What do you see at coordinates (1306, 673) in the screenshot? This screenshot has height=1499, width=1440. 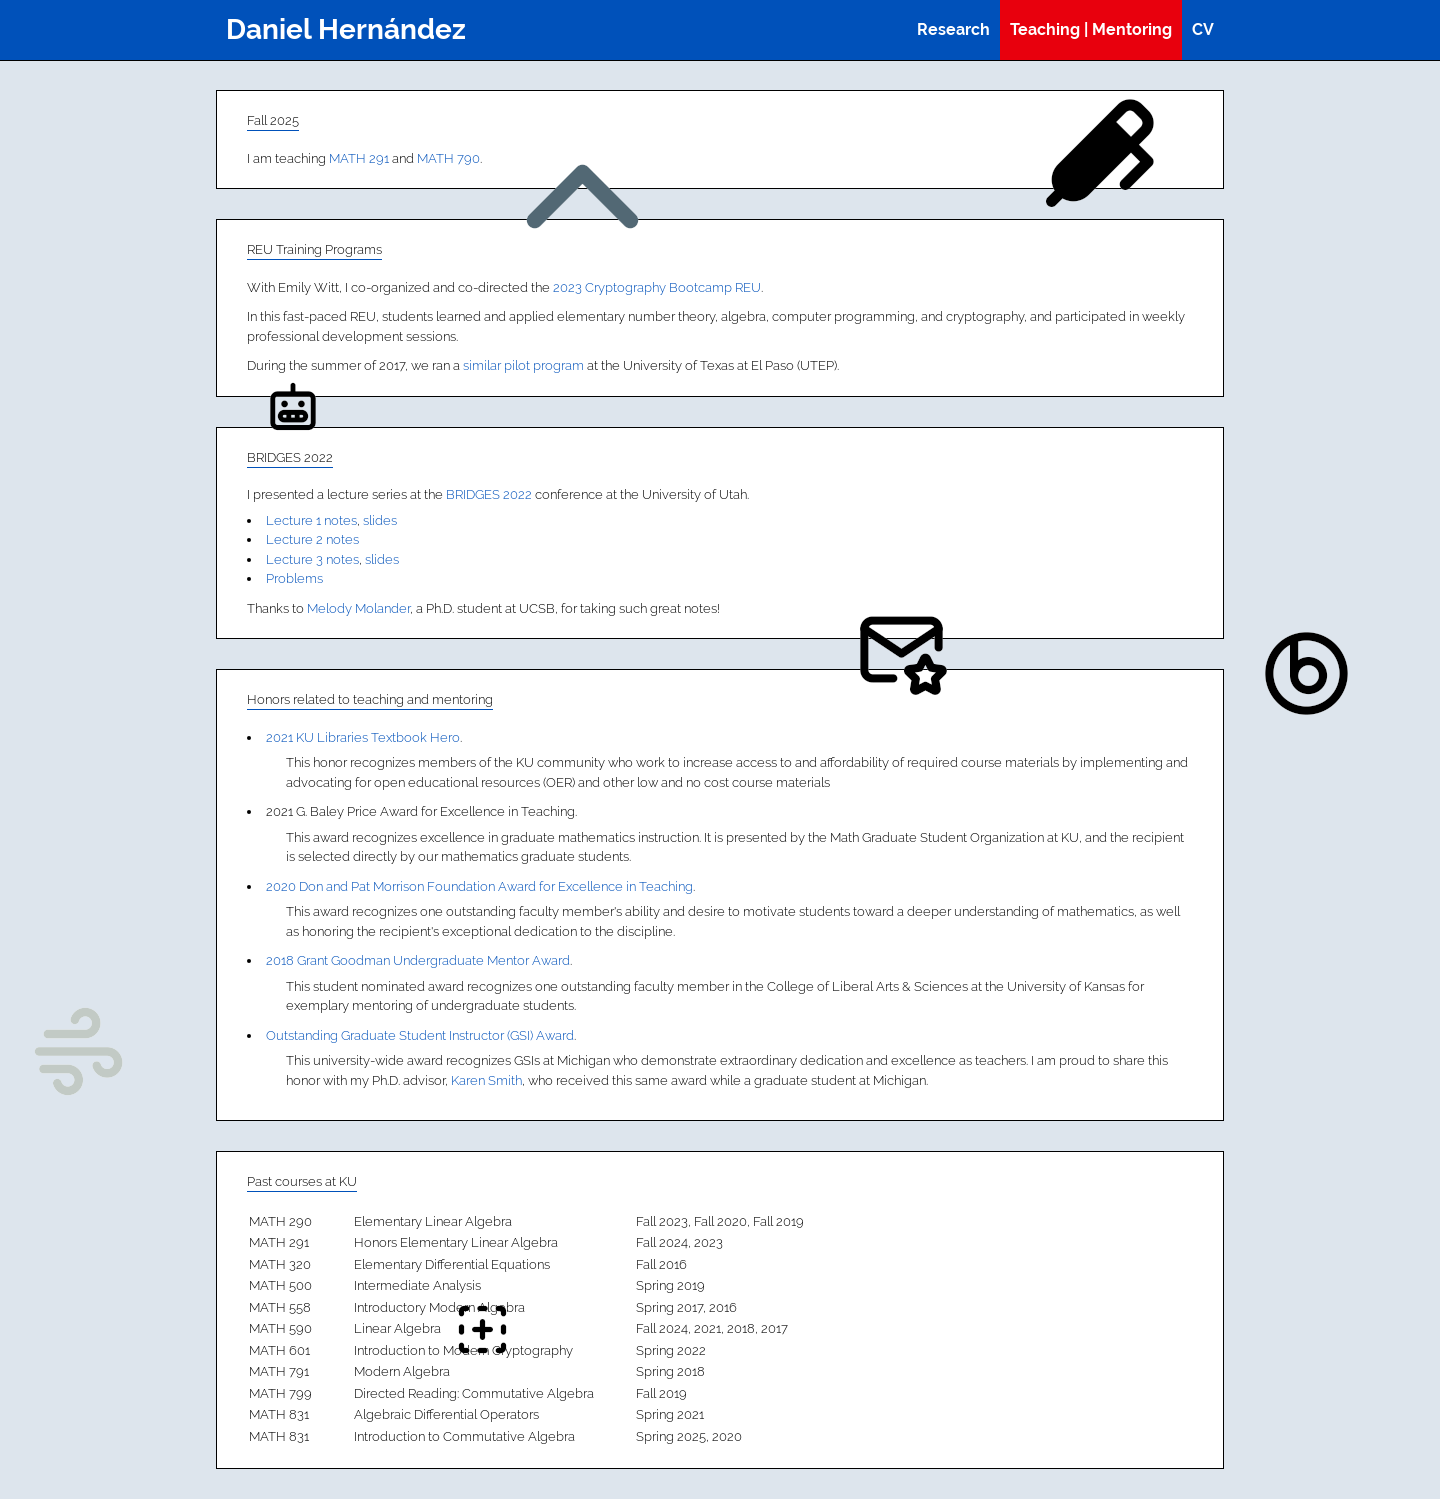 I see `beats audio brand logo` at bounding box center [1306, 673].